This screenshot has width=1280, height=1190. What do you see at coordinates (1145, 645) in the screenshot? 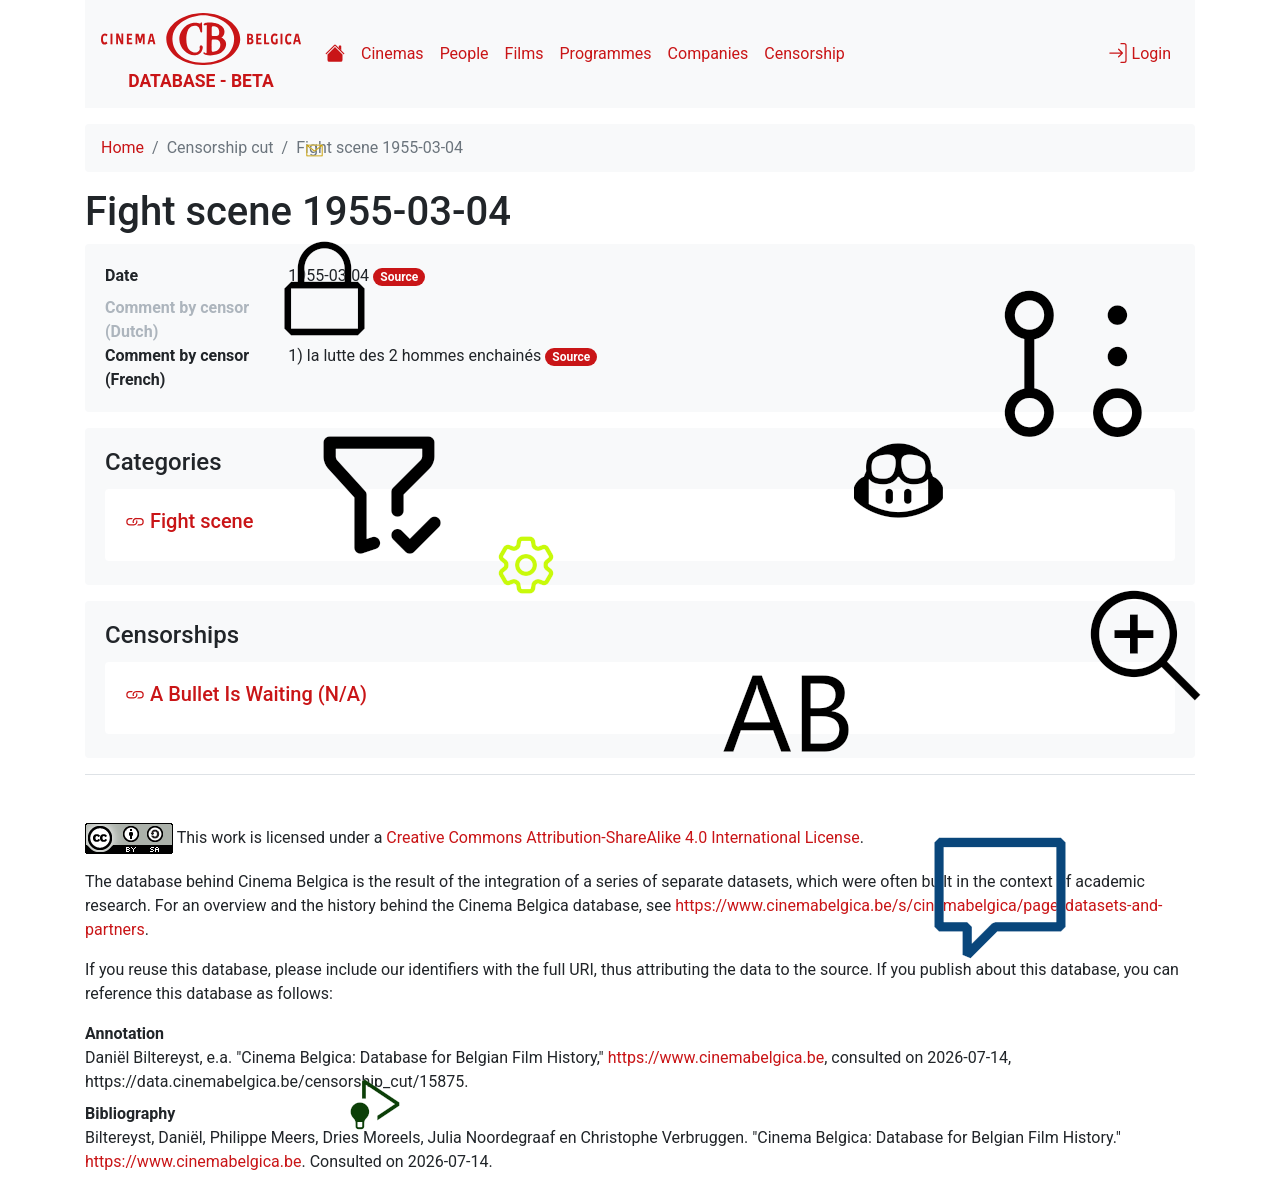
I see `zoom in on the current view` at bounding box center [1145, 645].